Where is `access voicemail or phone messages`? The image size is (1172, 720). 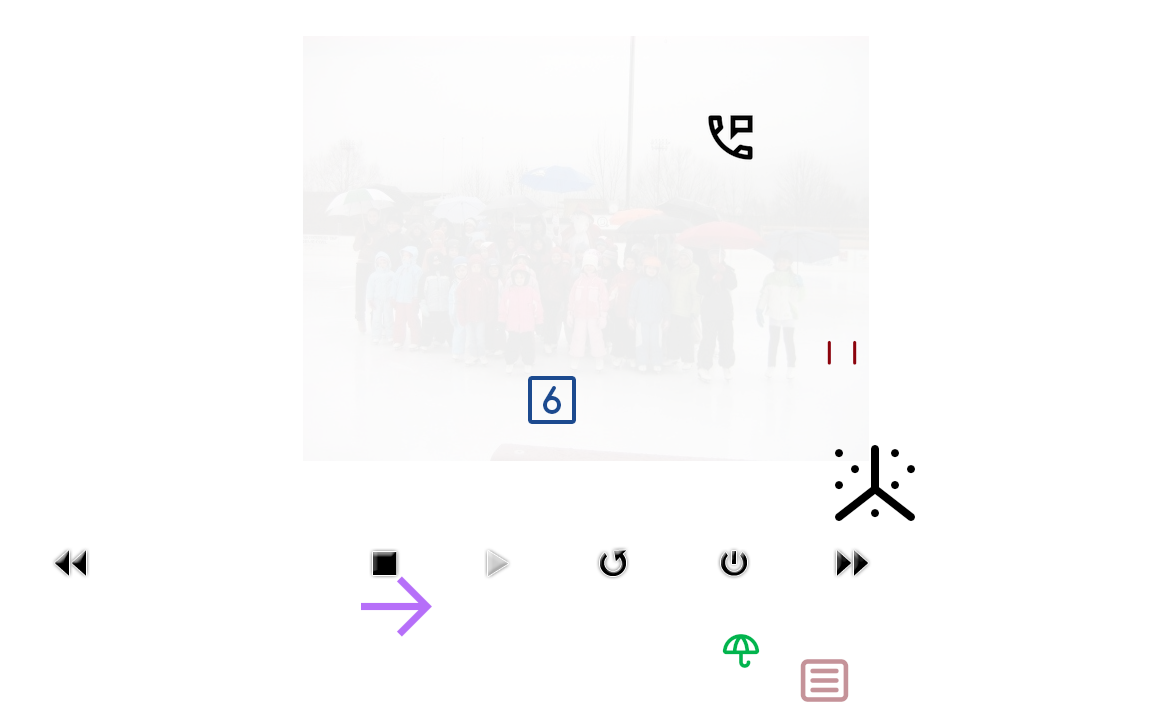 access voicemail or phone messages is located at coordinates (730, 137).